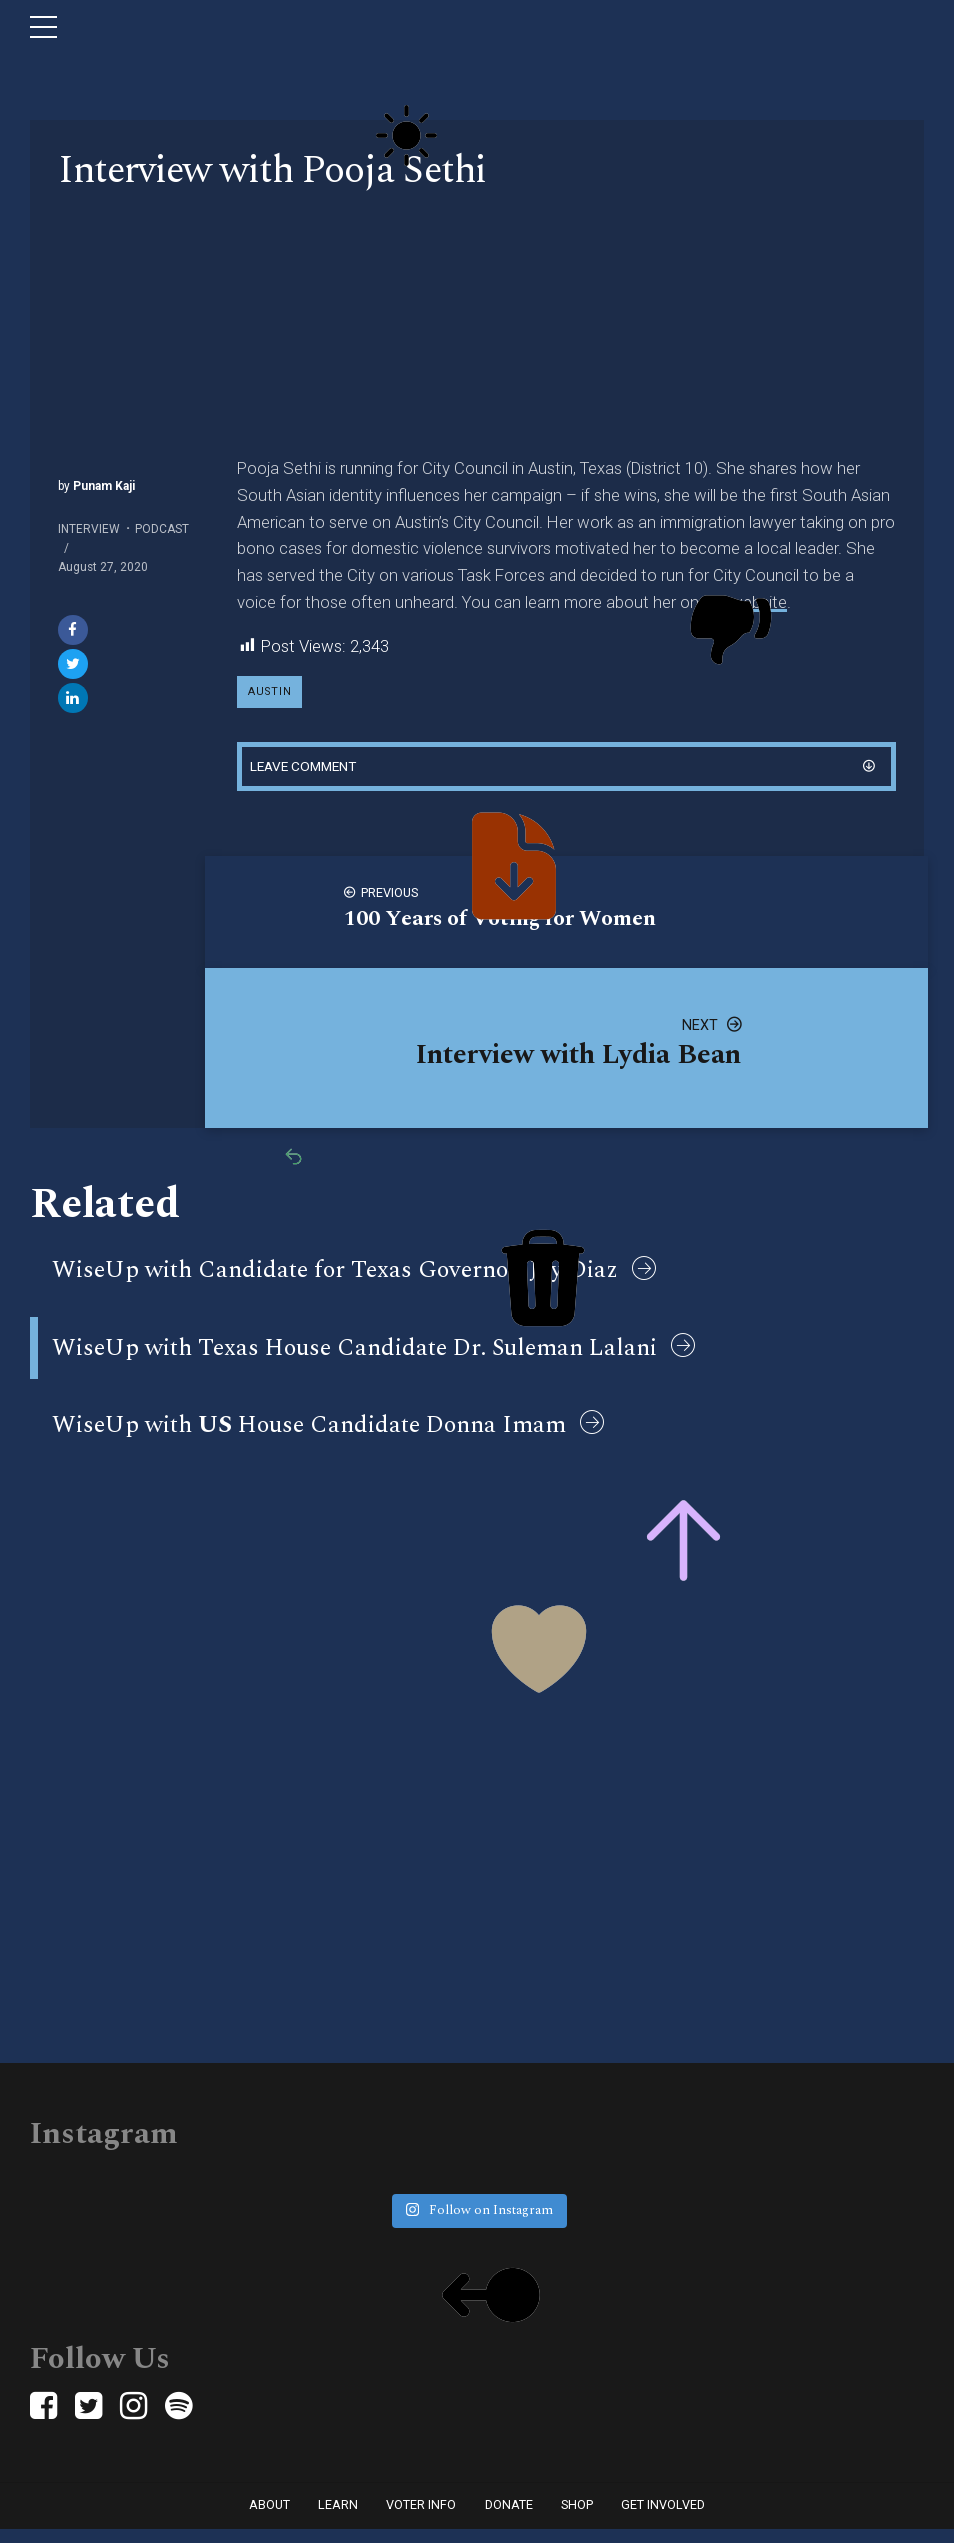 The width and height of the screenshot is (954, 2543). What do you see at coordinates (491, 2295) in the screenshot?
I see `swipe left to dismiss or navigate` at bounding box center [491, 2295].